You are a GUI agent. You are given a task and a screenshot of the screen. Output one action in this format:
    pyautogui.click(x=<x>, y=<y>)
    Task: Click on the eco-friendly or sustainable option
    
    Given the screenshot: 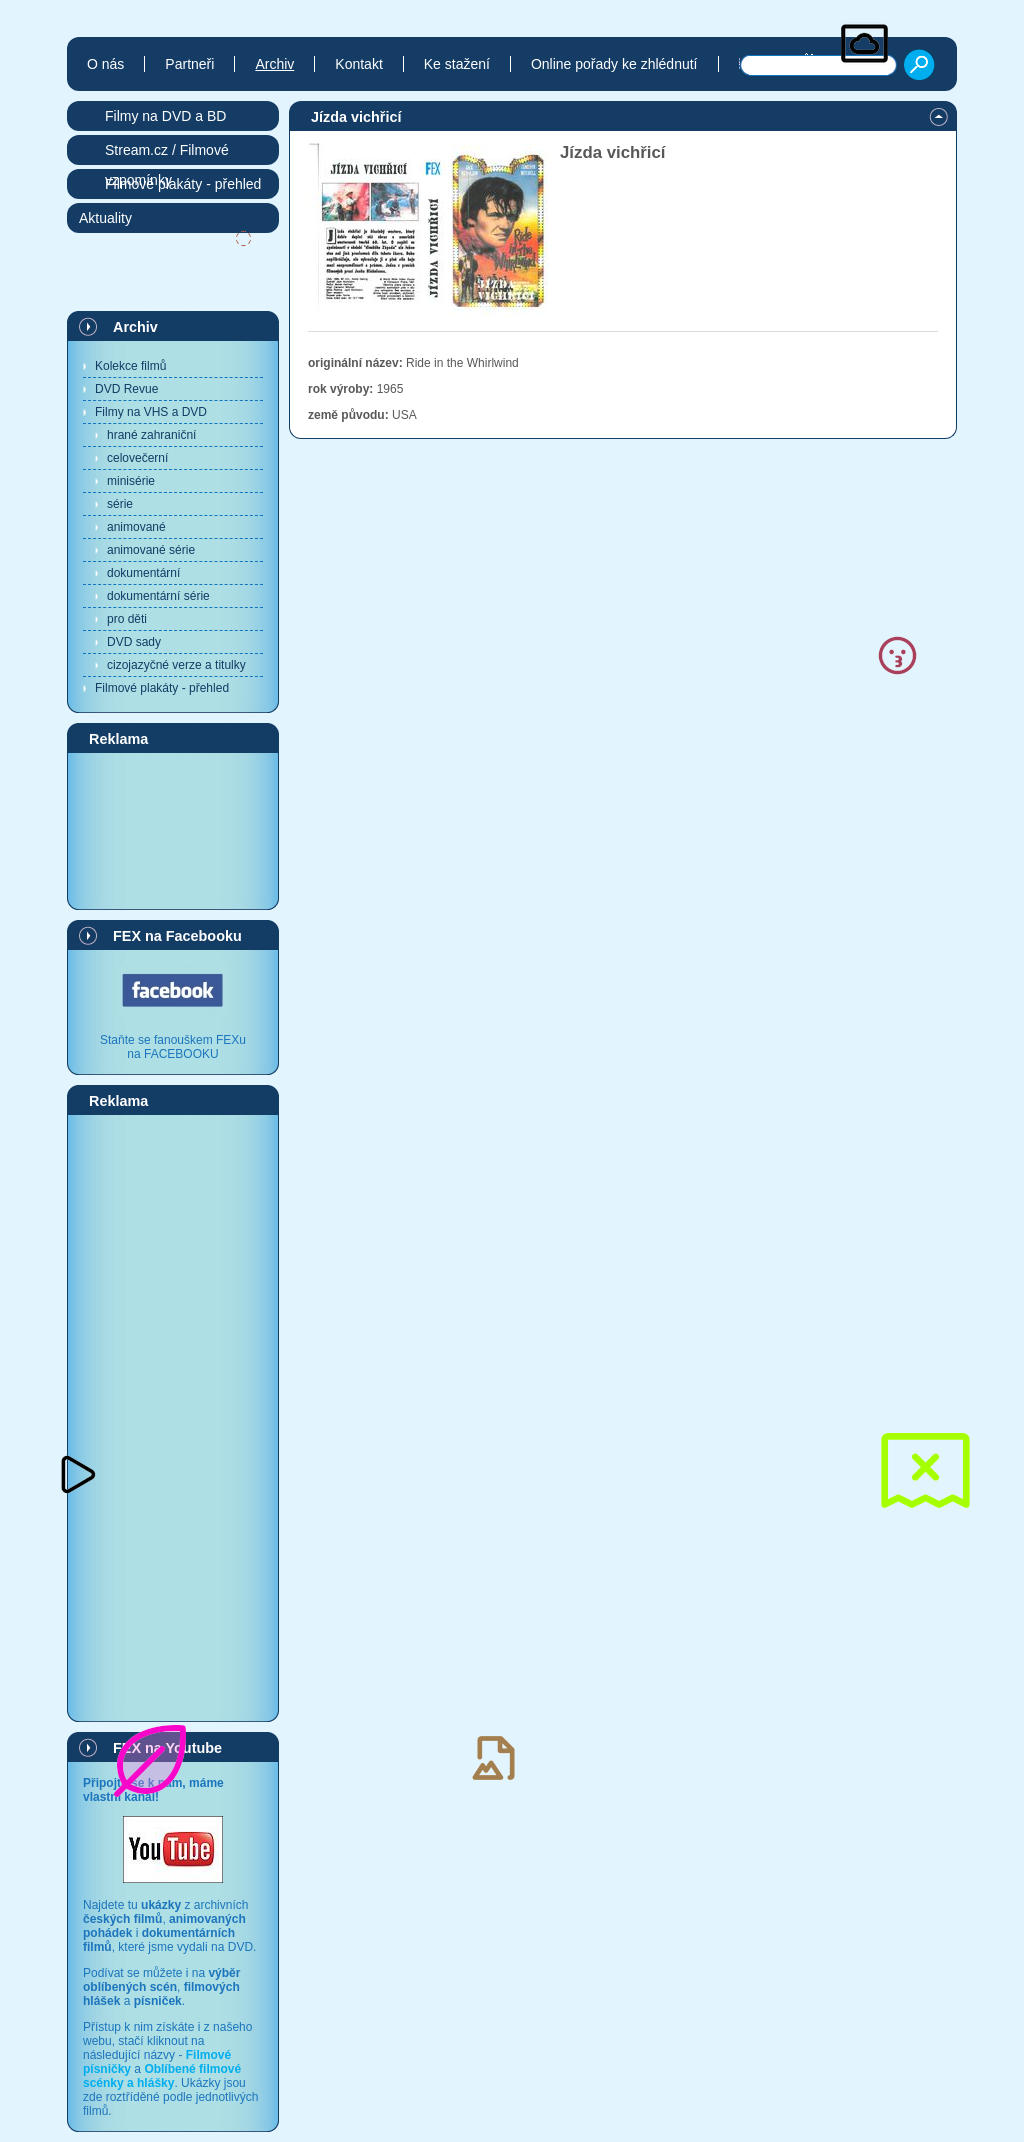 What is the action you would take?
    pyautogui.click(x=150, y=1761)
    